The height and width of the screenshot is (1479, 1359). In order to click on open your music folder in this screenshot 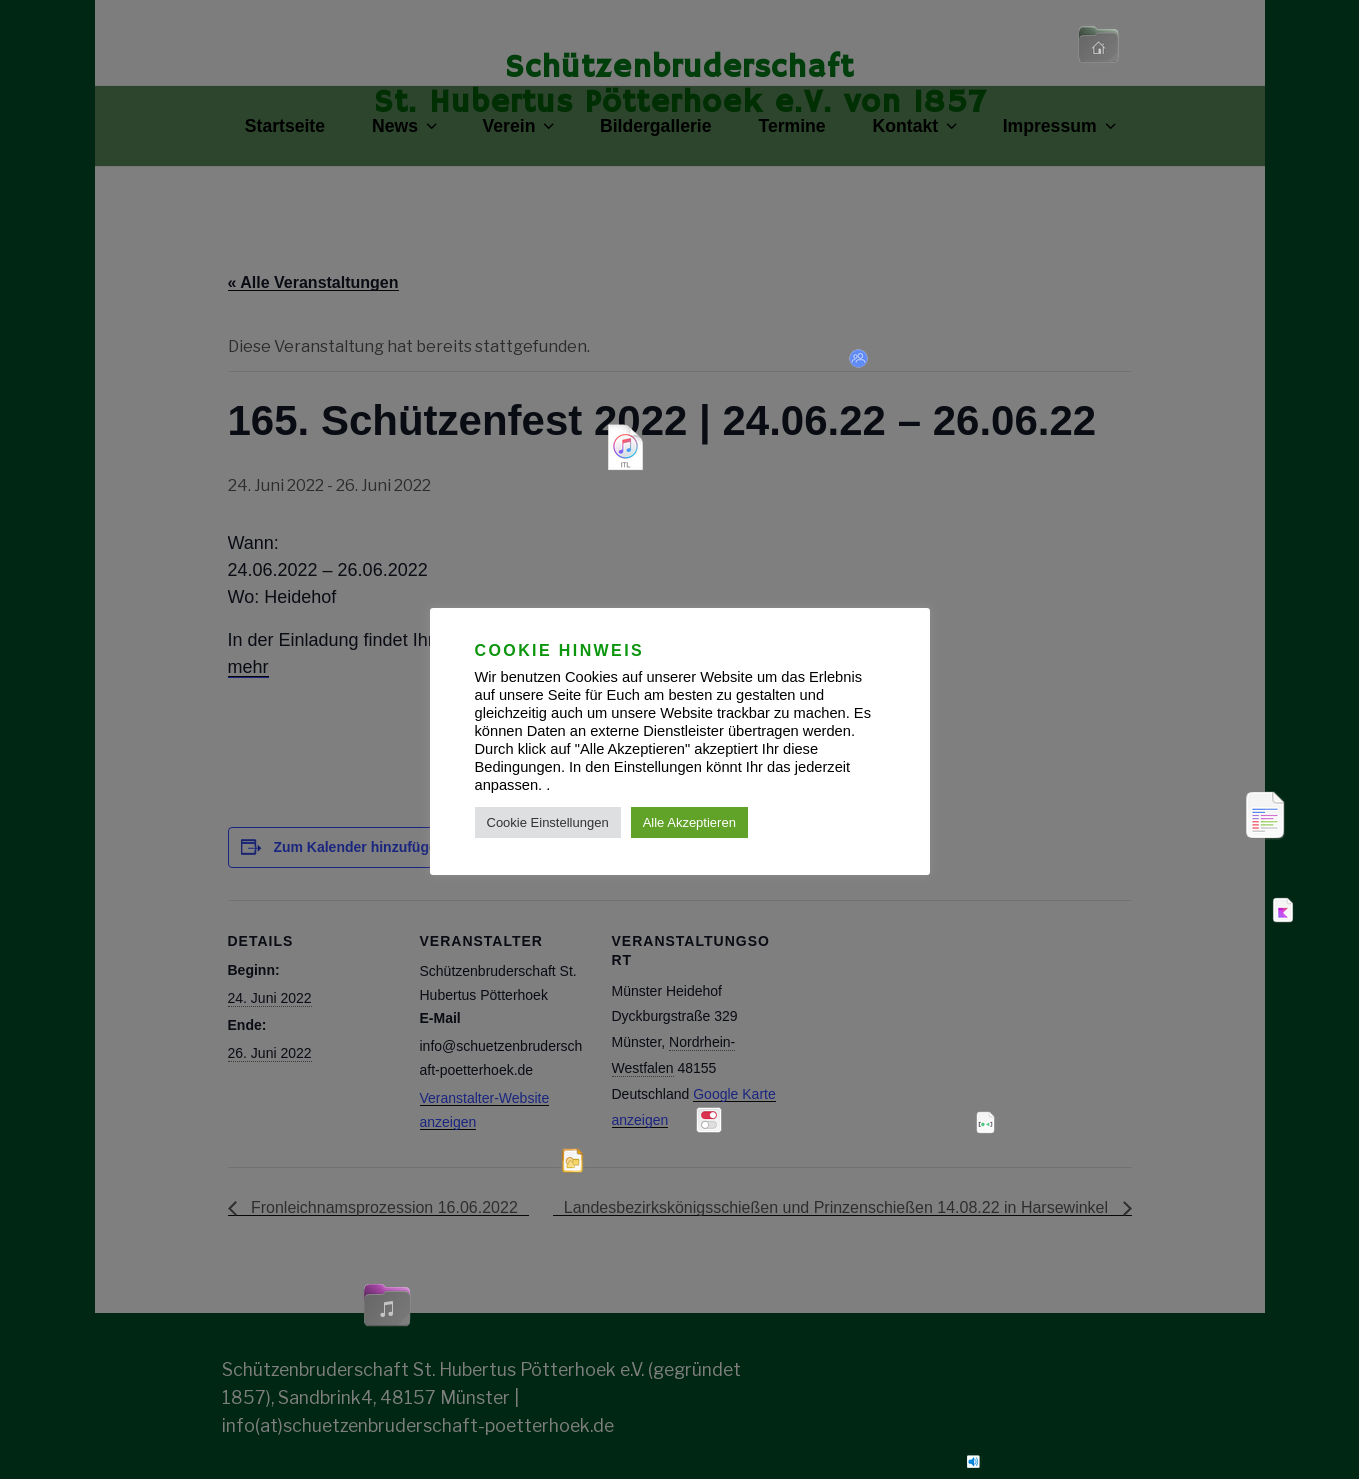, I will do `click(387, 1305)`.